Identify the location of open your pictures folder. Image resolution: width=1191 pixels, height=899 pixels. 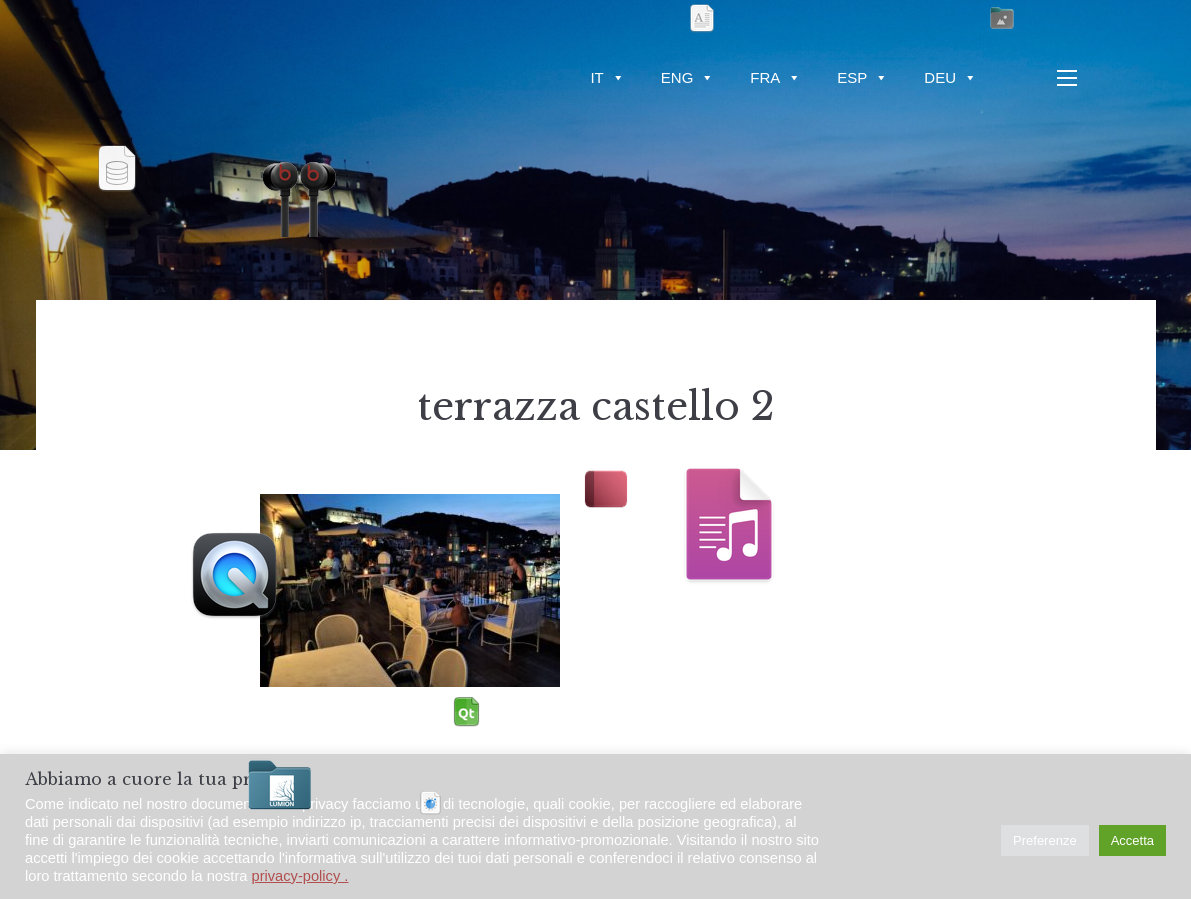
(1002, 18).